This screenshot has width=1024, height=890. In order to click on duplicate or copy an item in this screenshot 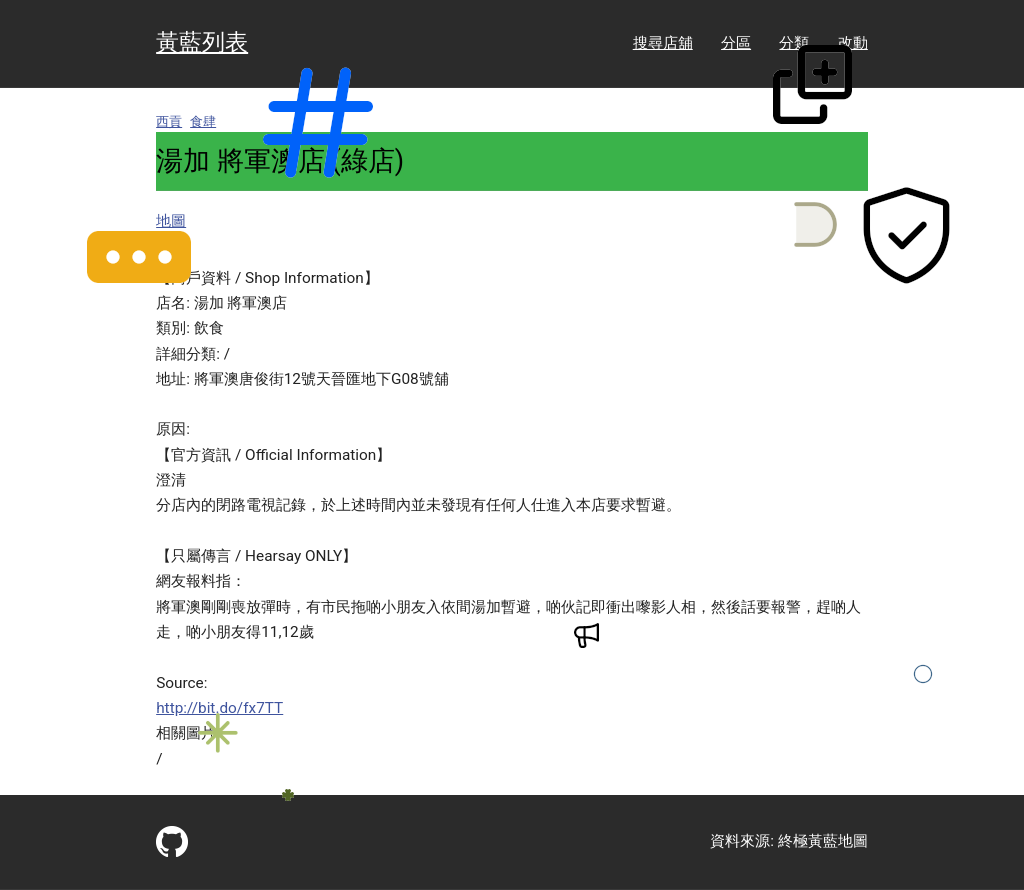, I will do `click(812, 84)`.